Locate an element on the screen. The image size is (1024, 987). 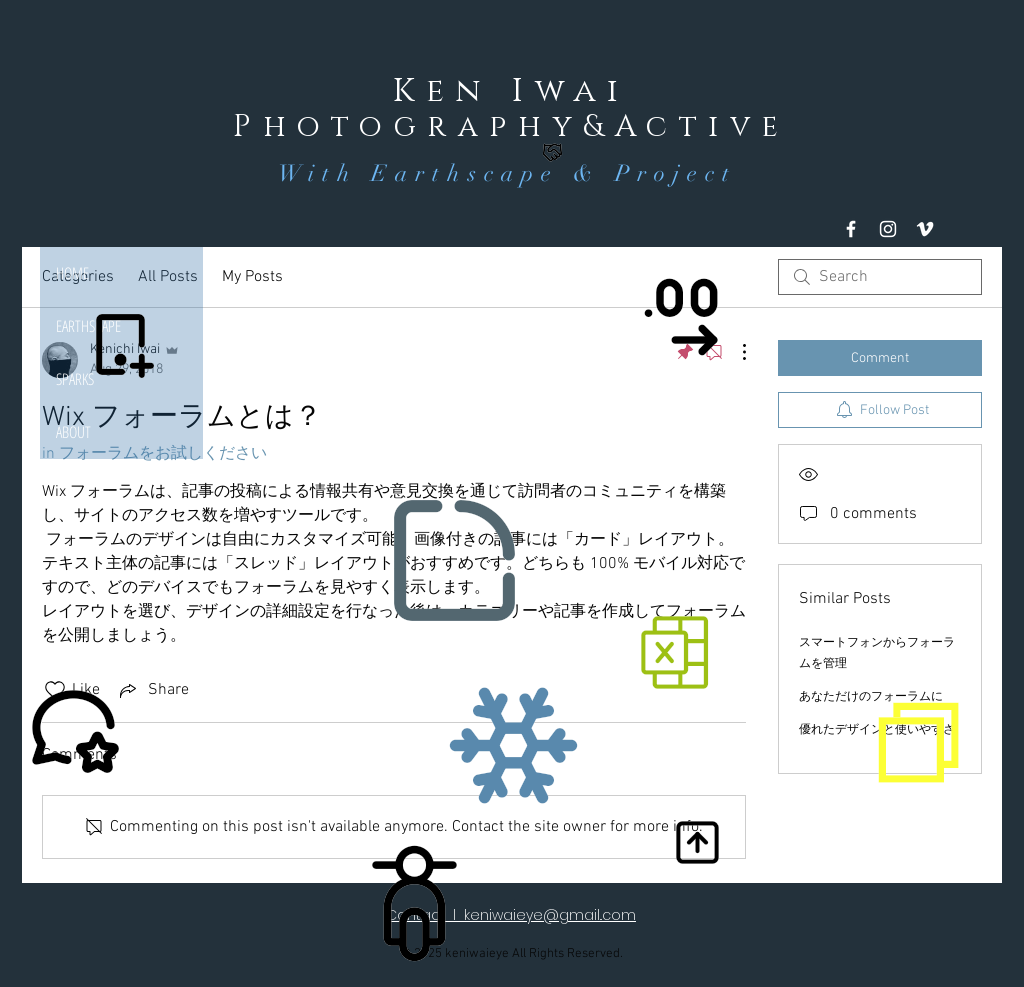
adjust corner radius of a shape is located at coordinates (454, 560).